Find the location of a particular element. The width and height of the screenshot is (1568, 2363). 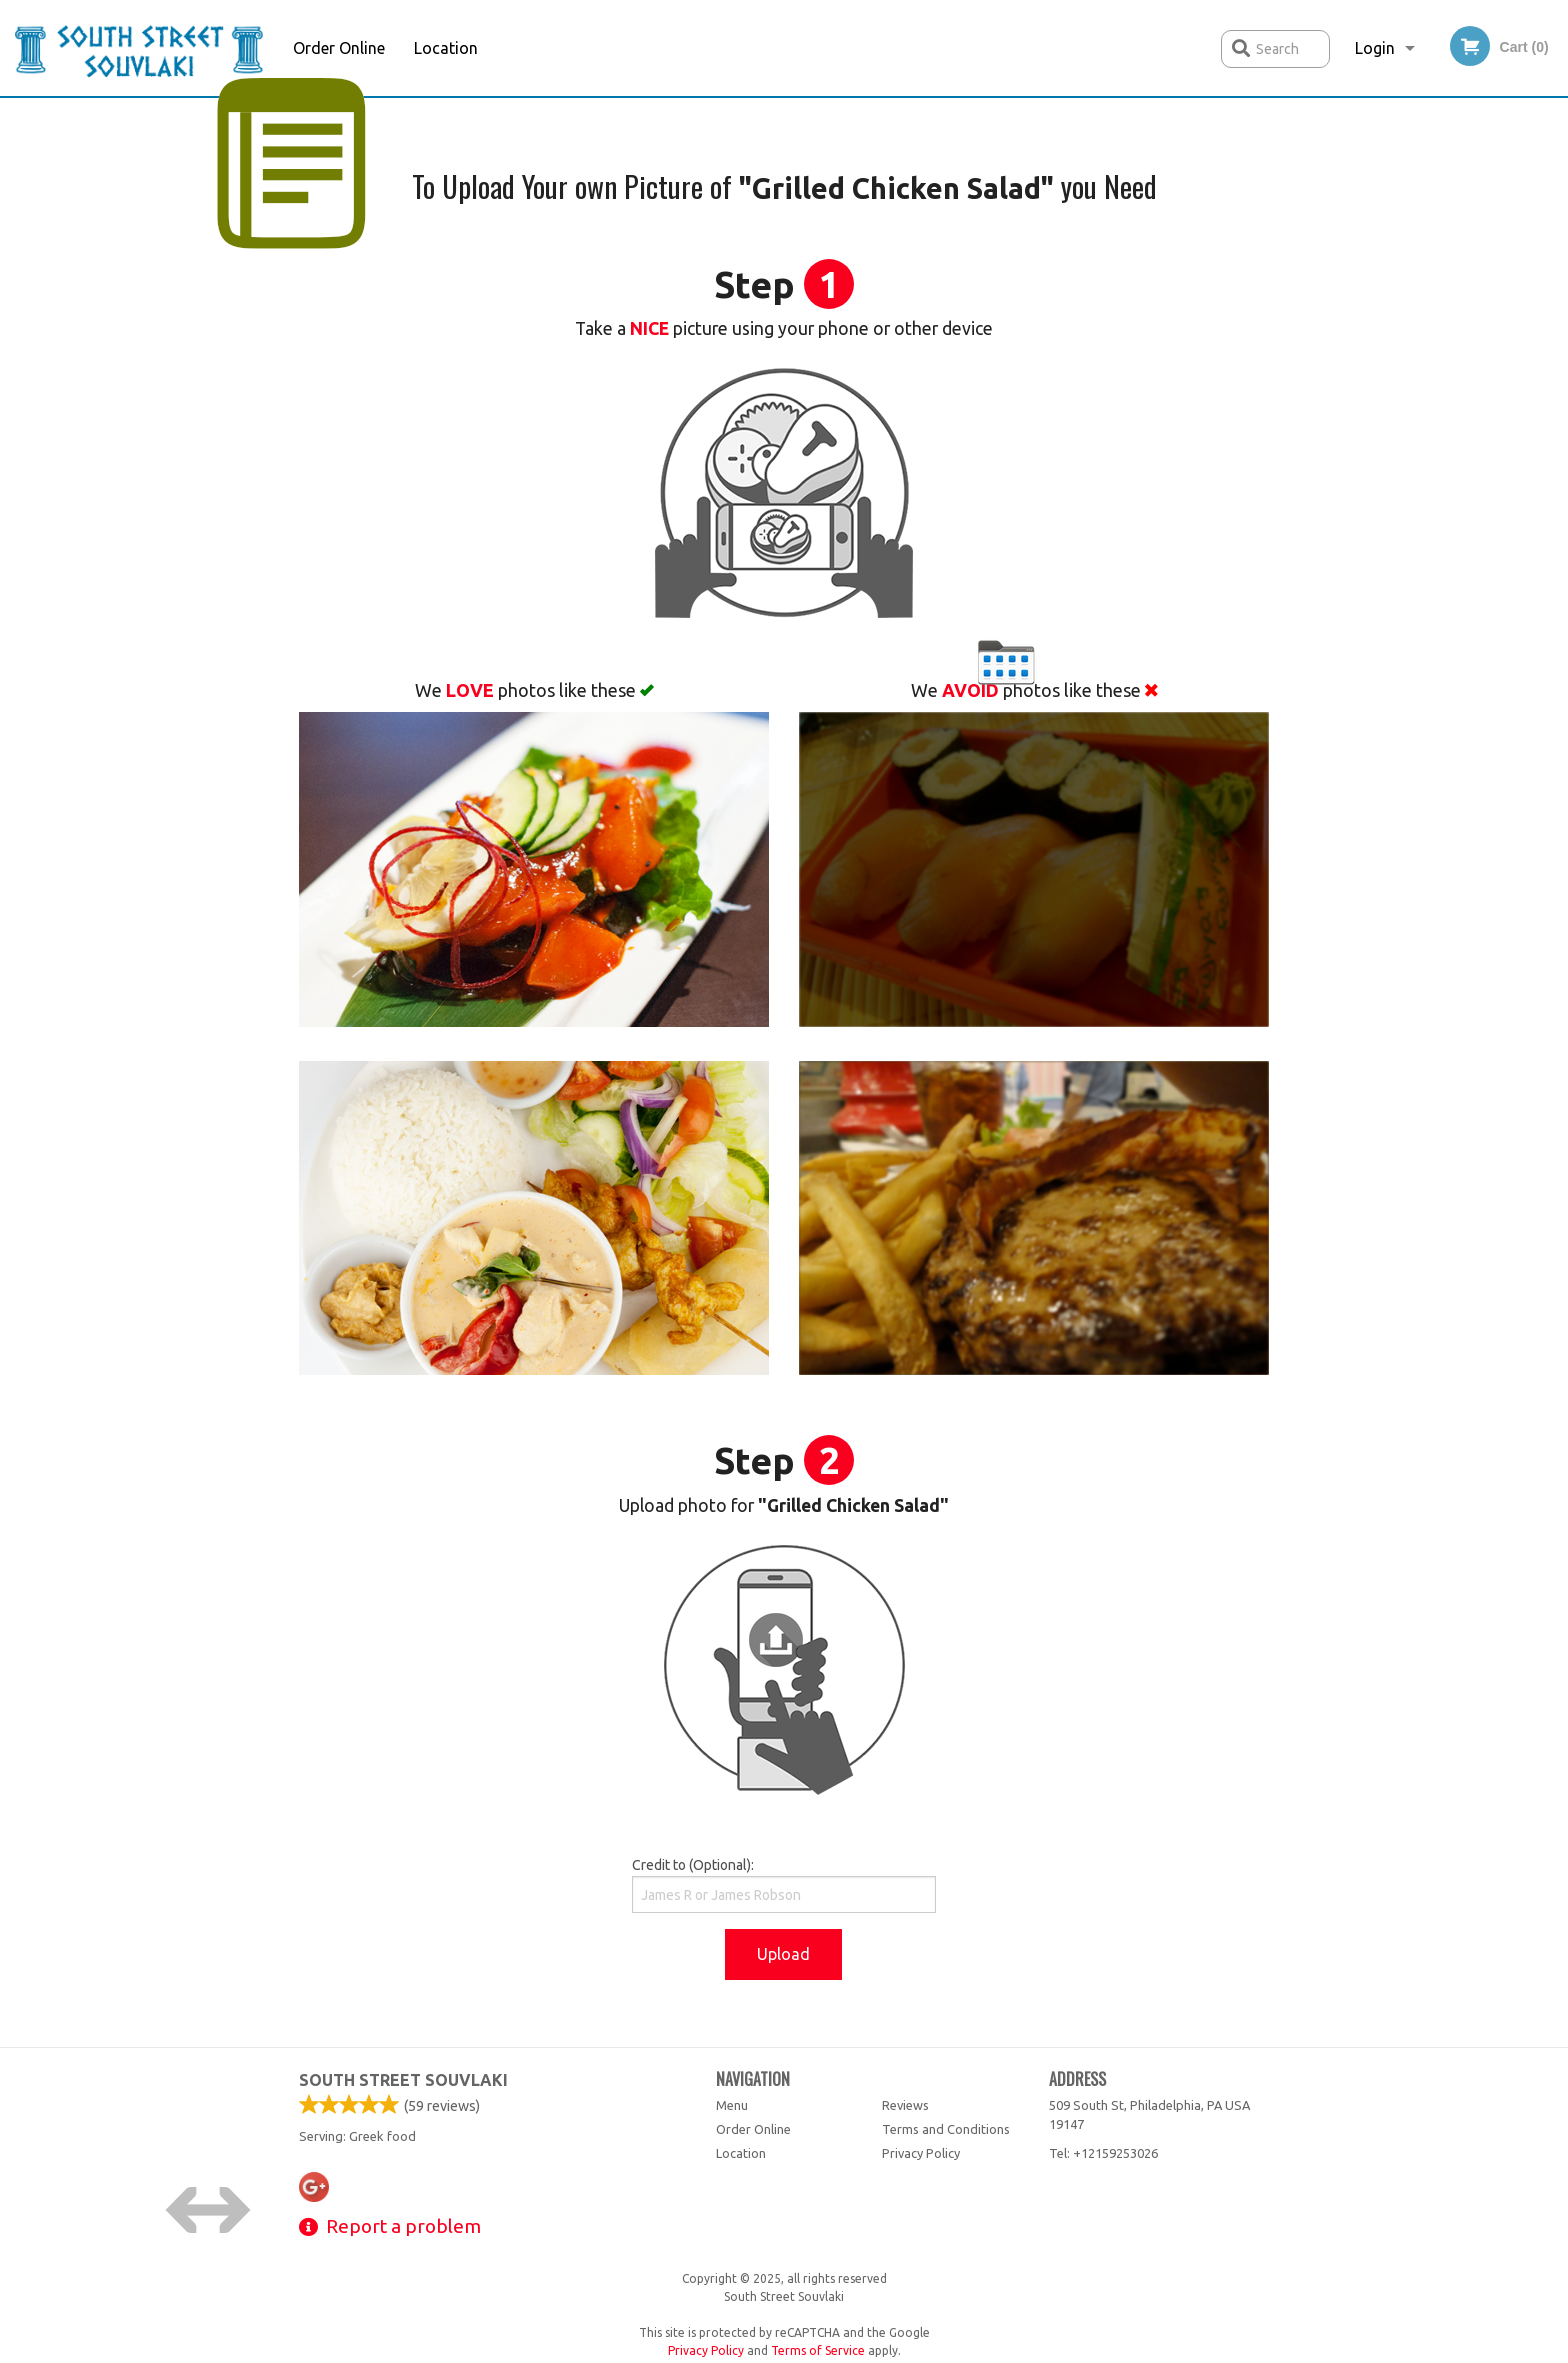

open program manager folder is located at coordinates (1006, 664).